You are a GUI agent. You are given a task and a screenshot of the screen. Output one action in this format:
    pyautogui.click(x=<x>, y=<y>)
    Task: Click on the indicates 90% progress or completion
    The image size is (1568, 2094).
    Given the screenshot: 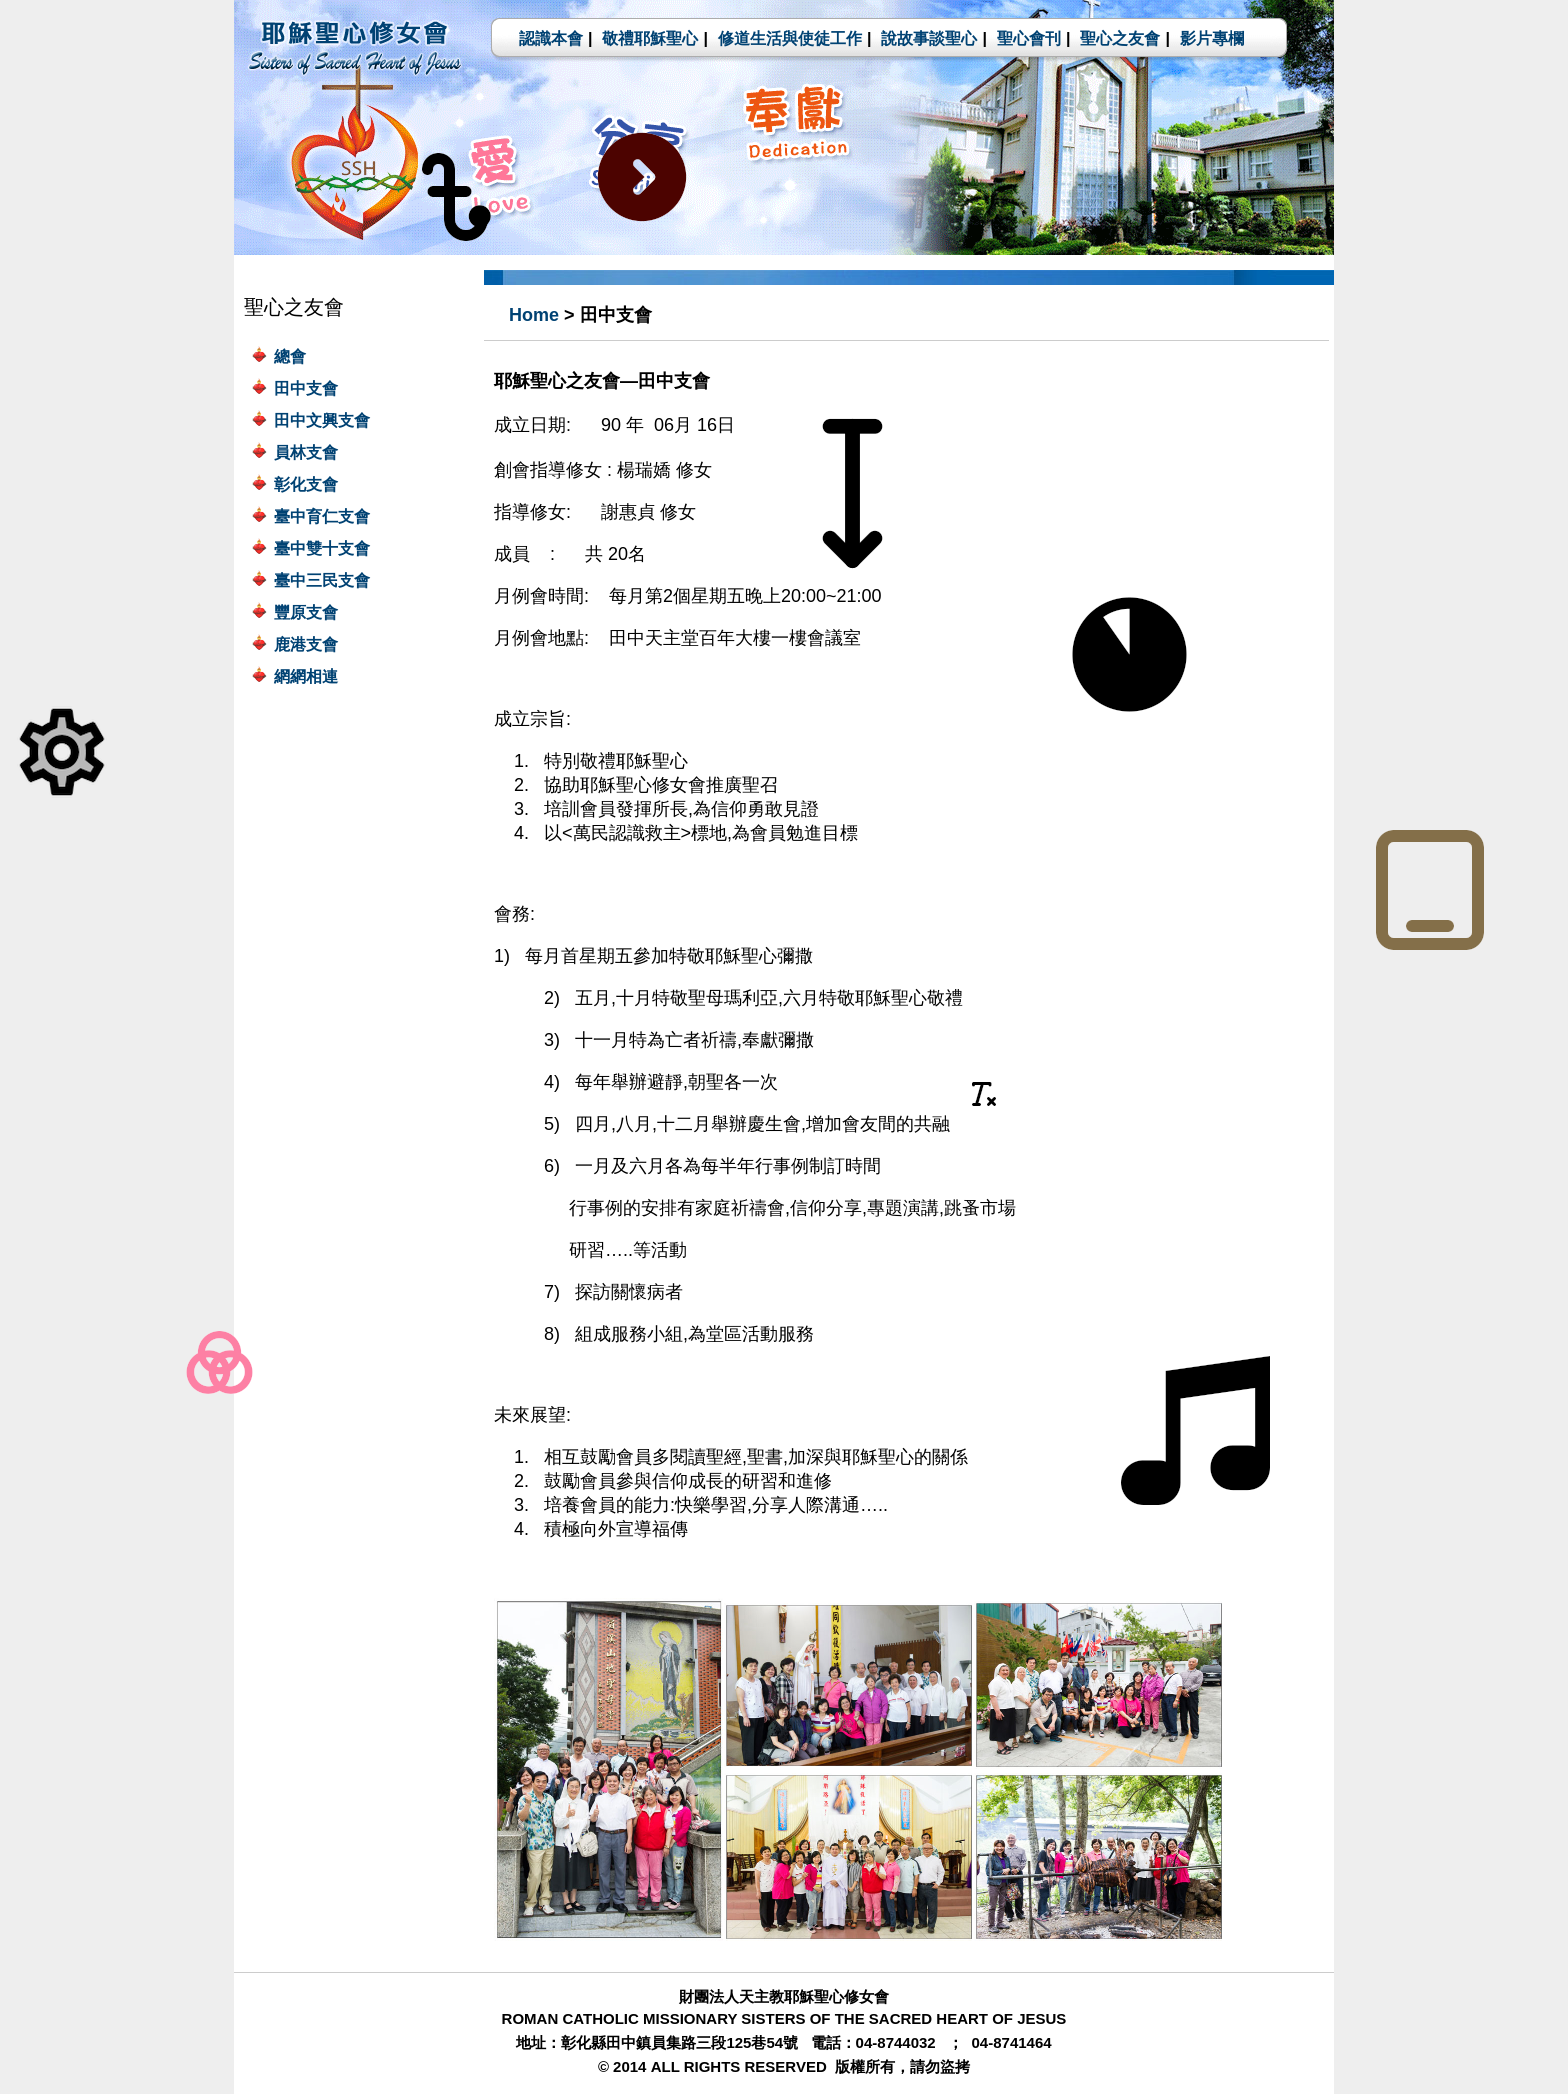 What is the action you would take?
    pyautogui.click(x=1129, y=654)
    